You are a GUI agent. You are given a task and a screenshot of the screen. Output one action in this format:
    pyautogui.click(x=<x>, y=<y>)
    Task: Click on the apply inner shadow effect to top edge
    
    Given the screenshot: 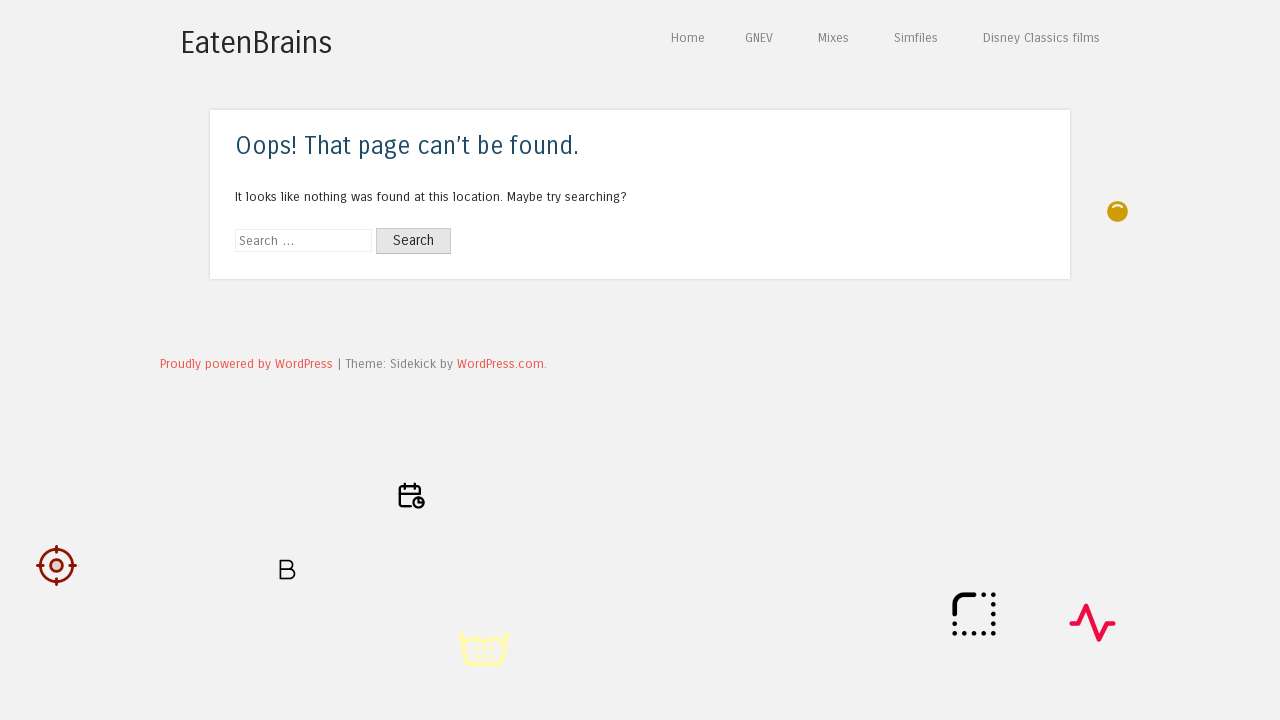 What is the action you would take?
    pyautogui.click(x=1117, y=211)
    